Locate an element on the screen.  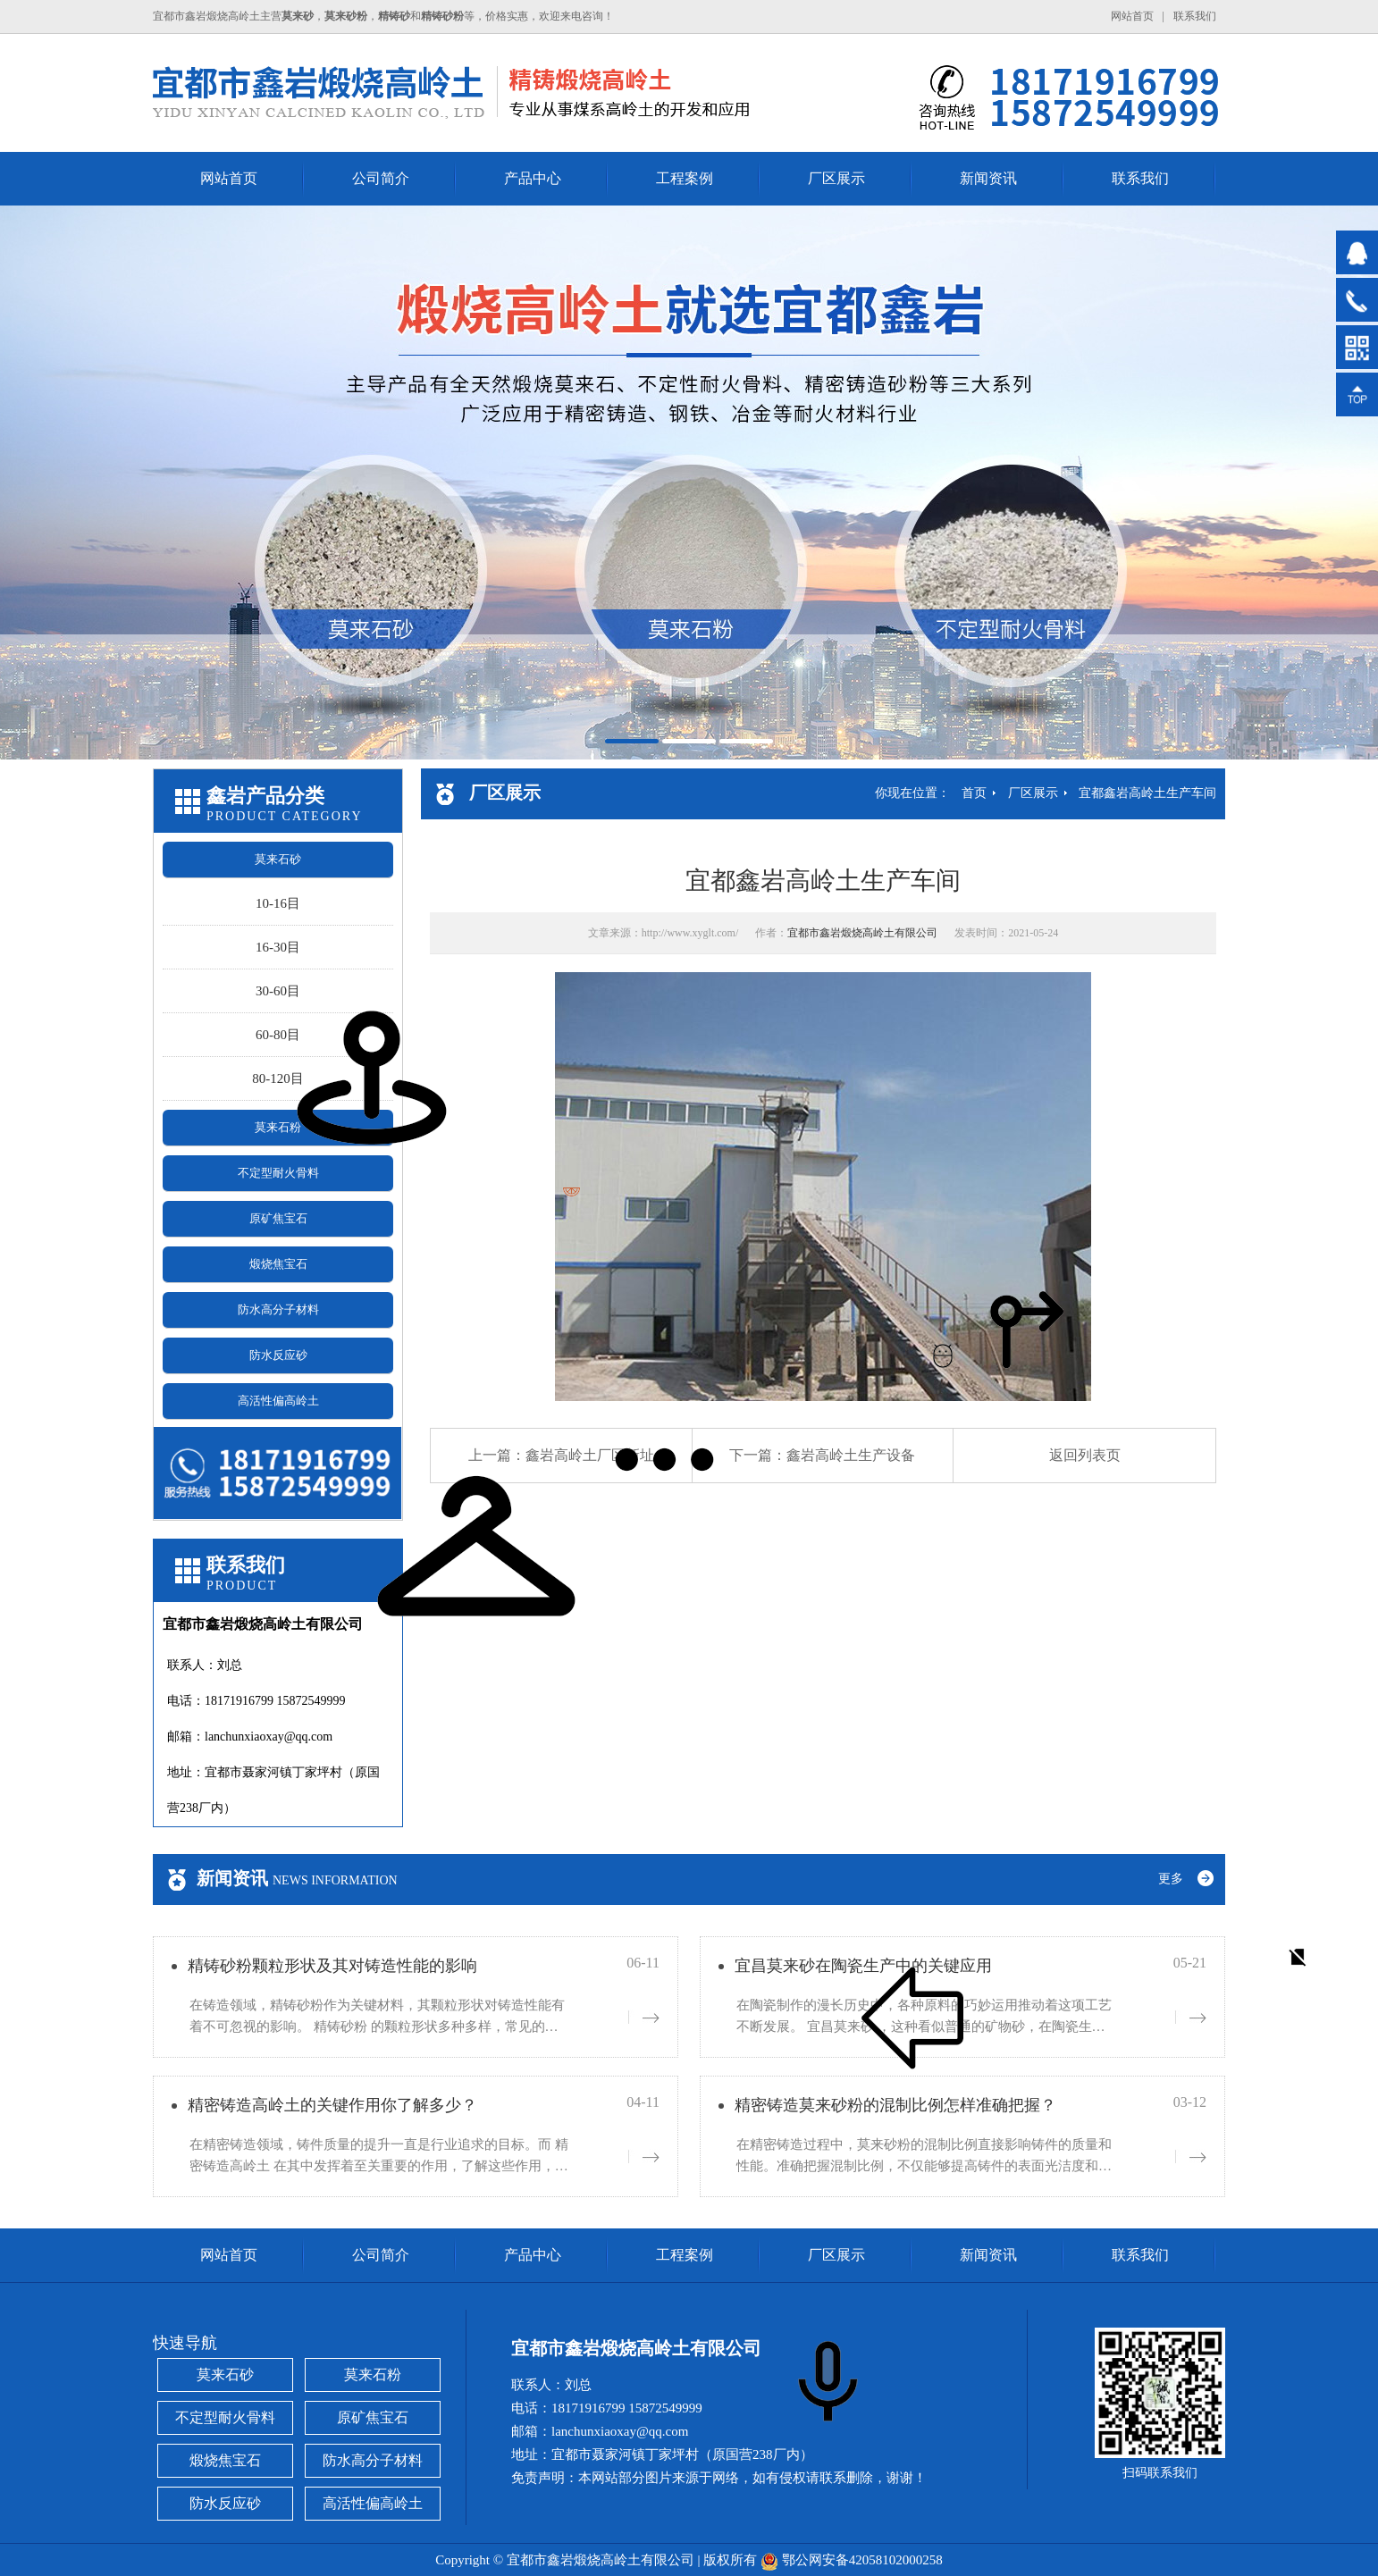
android device or system settings is located at coordinates (943, 1355).